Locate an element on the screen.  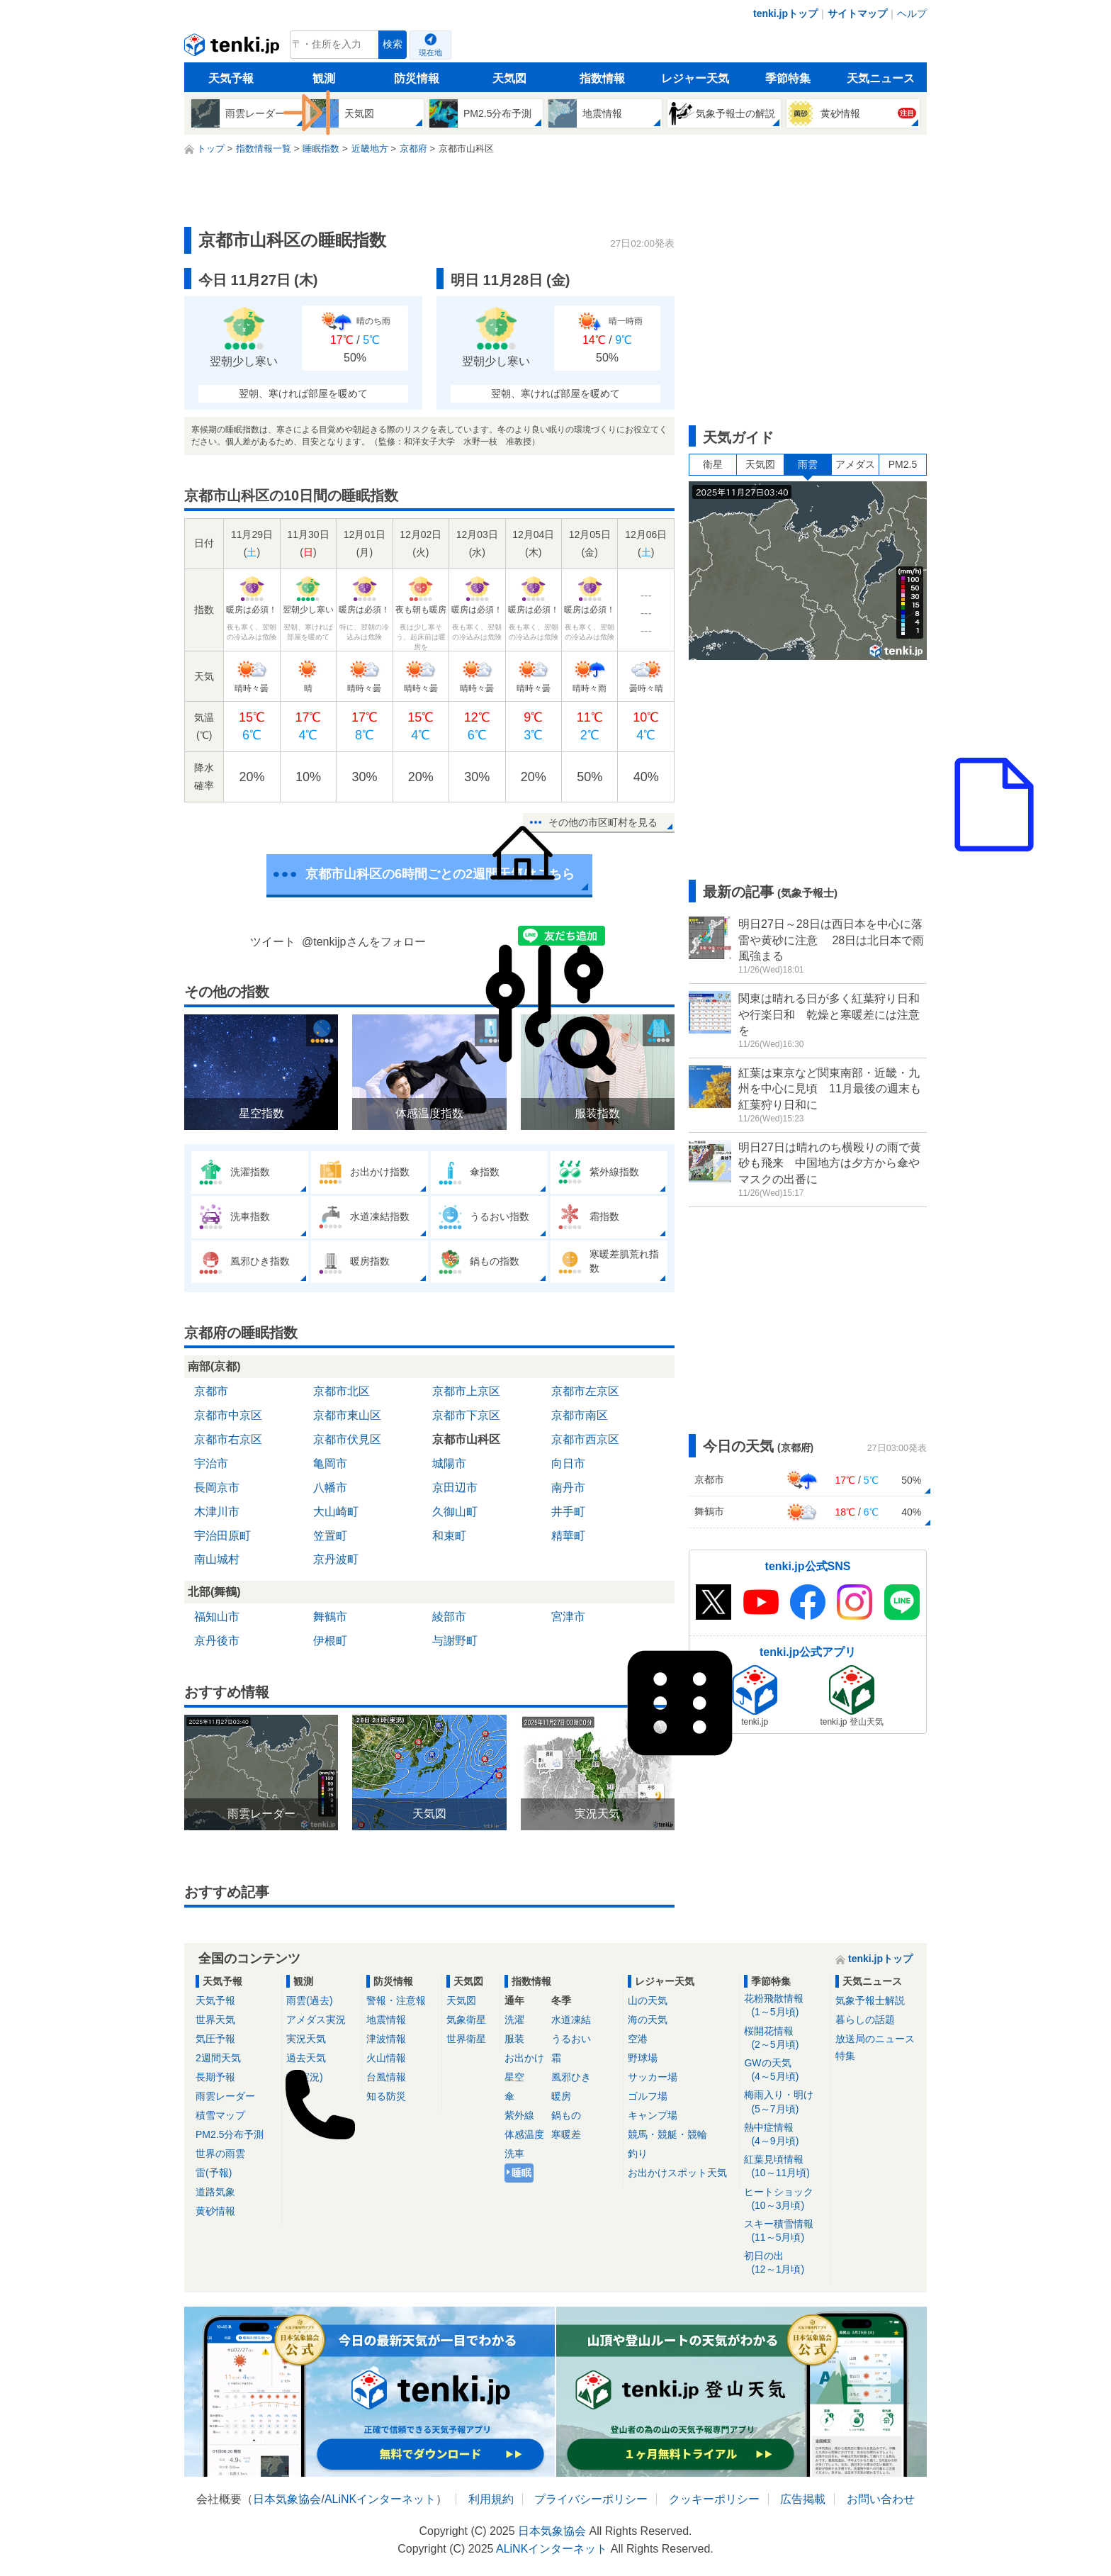
navigate to home screen is located at coordinates (522, 853).